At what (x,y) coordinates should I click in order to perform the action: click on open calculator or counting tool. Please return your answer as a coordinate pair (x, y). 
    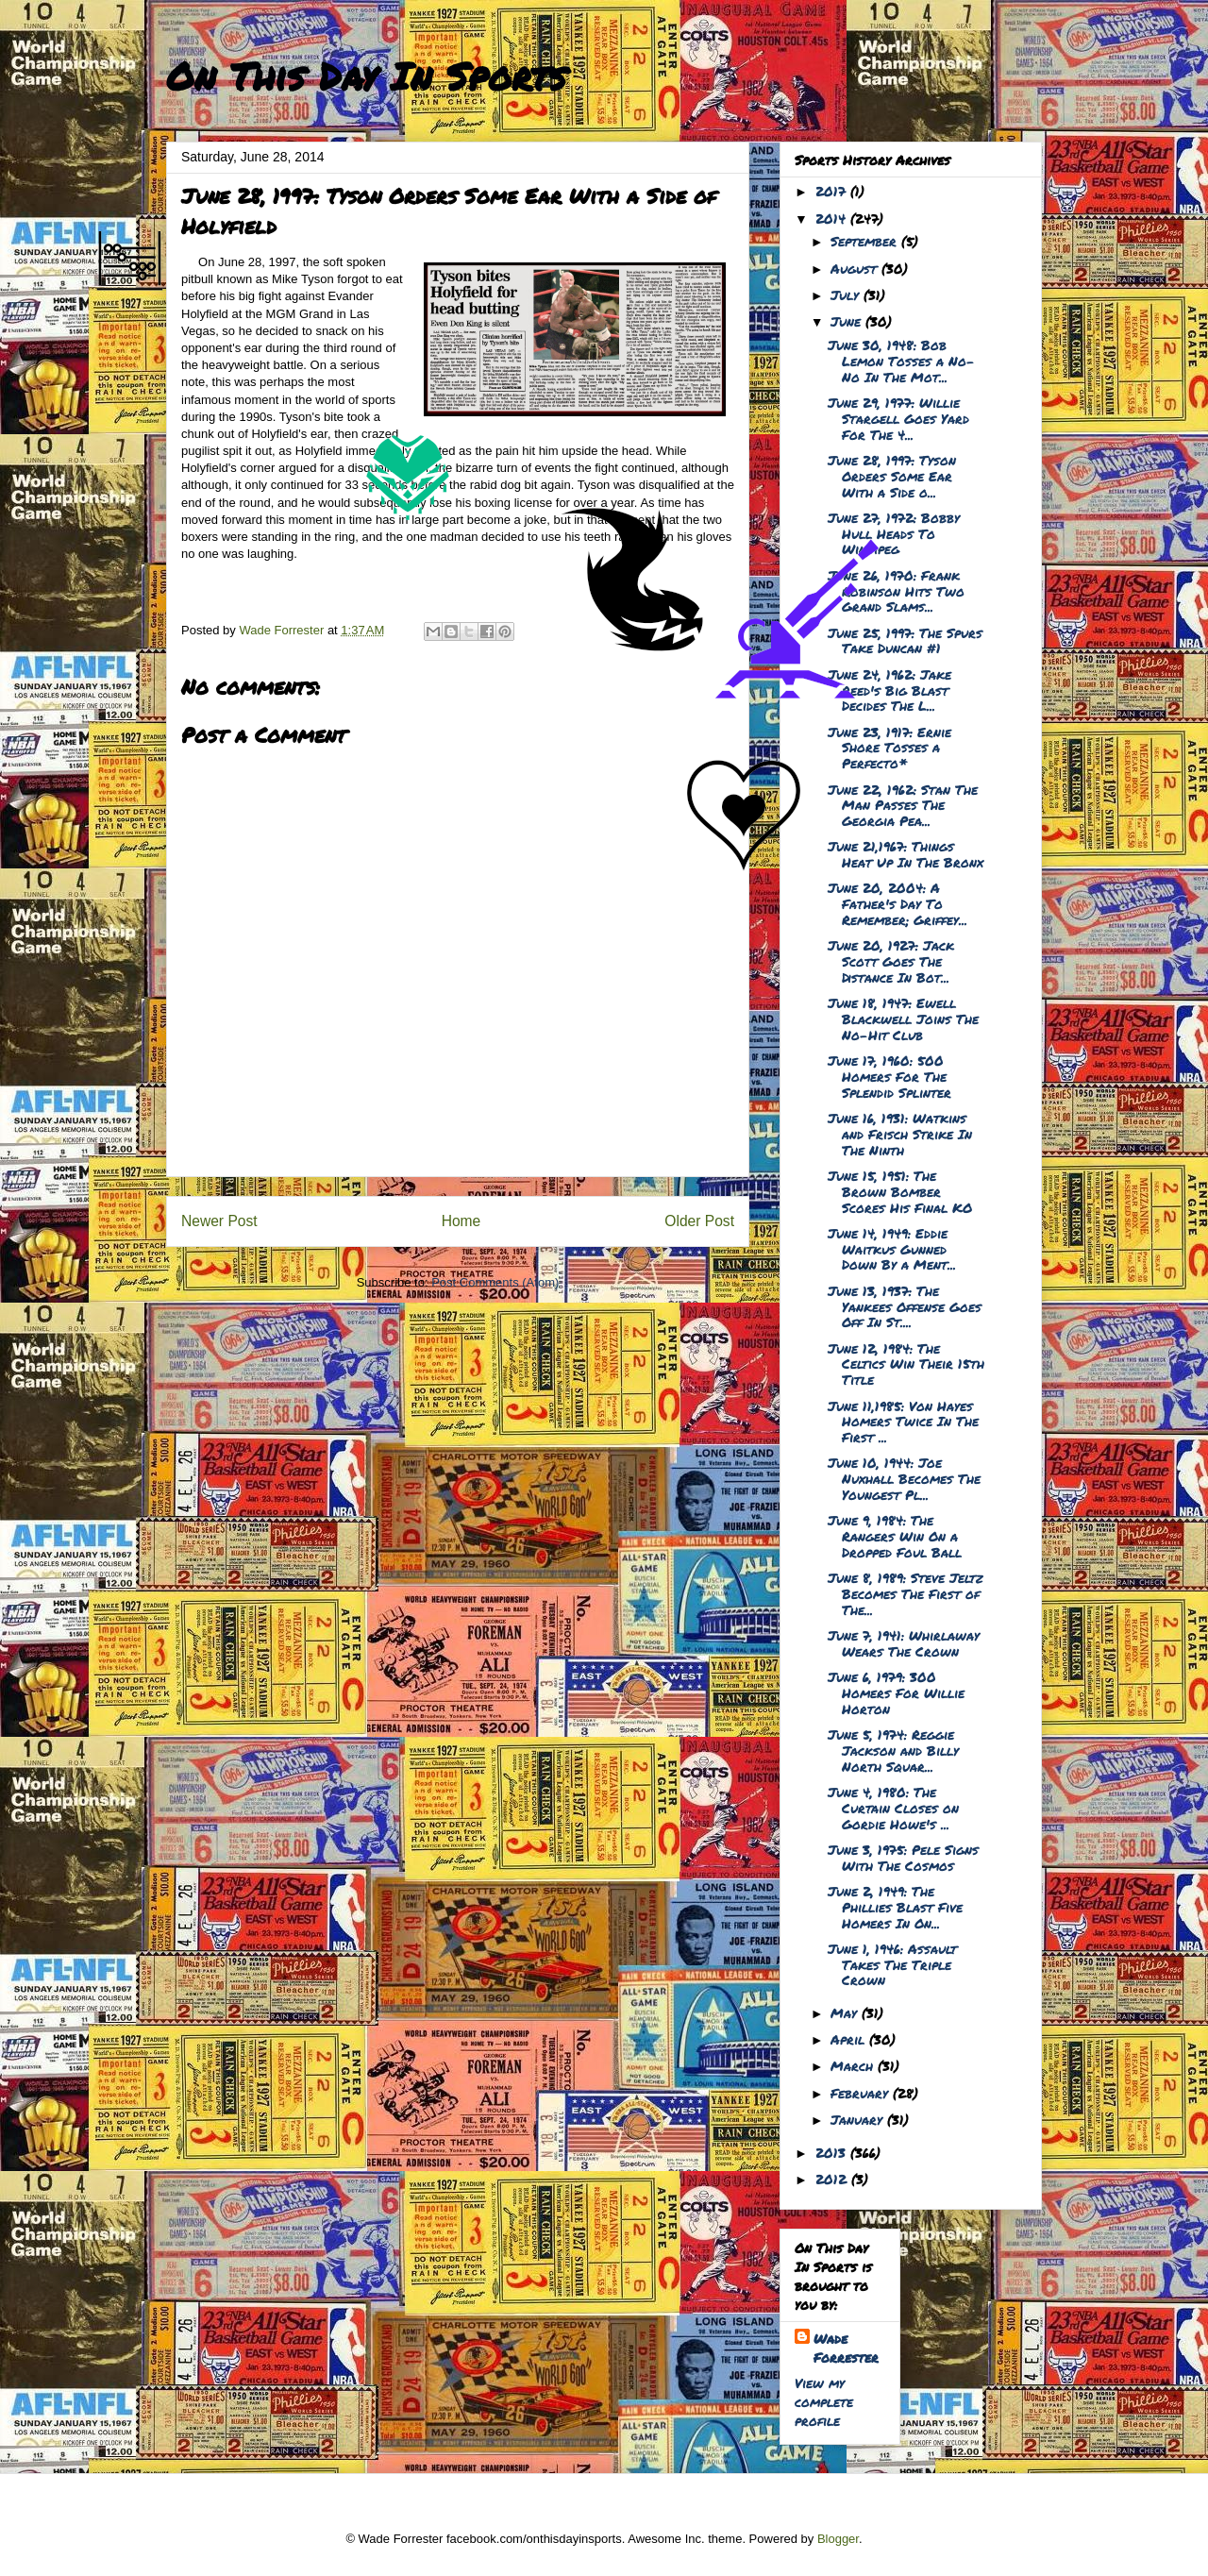
    Looking at the image, I should click on (129, 257).